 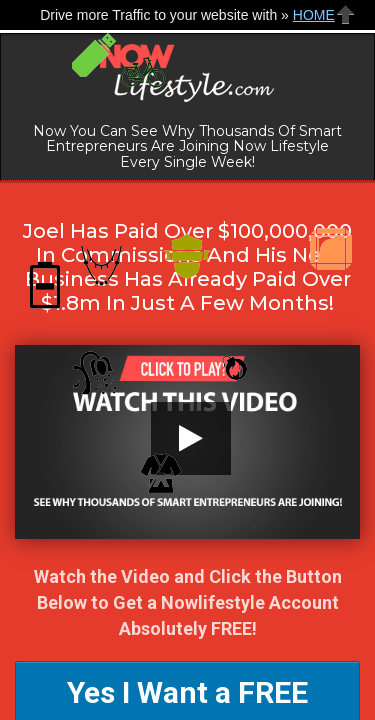 What do you see at coordinates (331, 249) in the screenshot?
I see `indicates an amethyst gem resource or currency` at bounding box center [331, 249].